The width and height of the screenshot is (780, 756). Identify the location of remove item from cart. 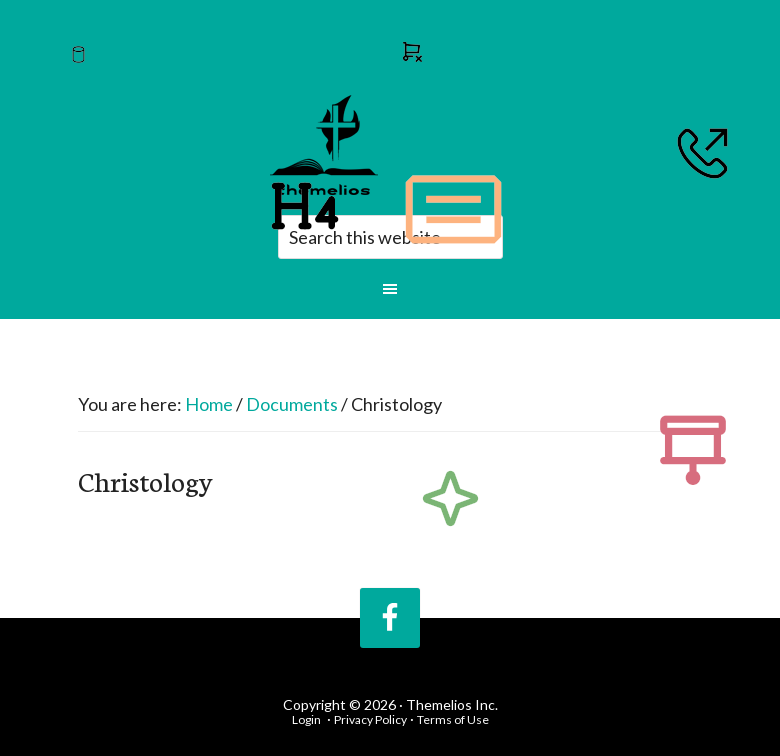
(411, 51).